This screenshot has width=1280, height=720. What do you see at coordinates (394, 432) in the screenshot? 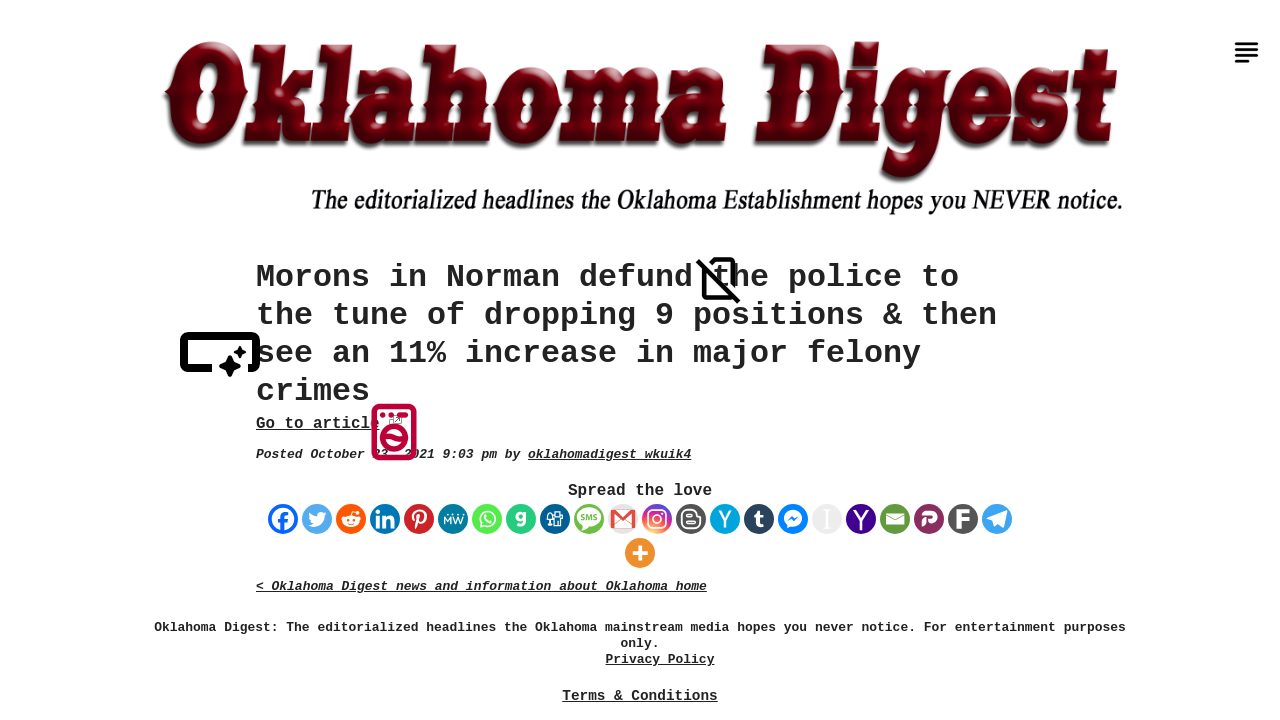
I see `access laundry or washing machine controls` at bounding box center [394, 432].